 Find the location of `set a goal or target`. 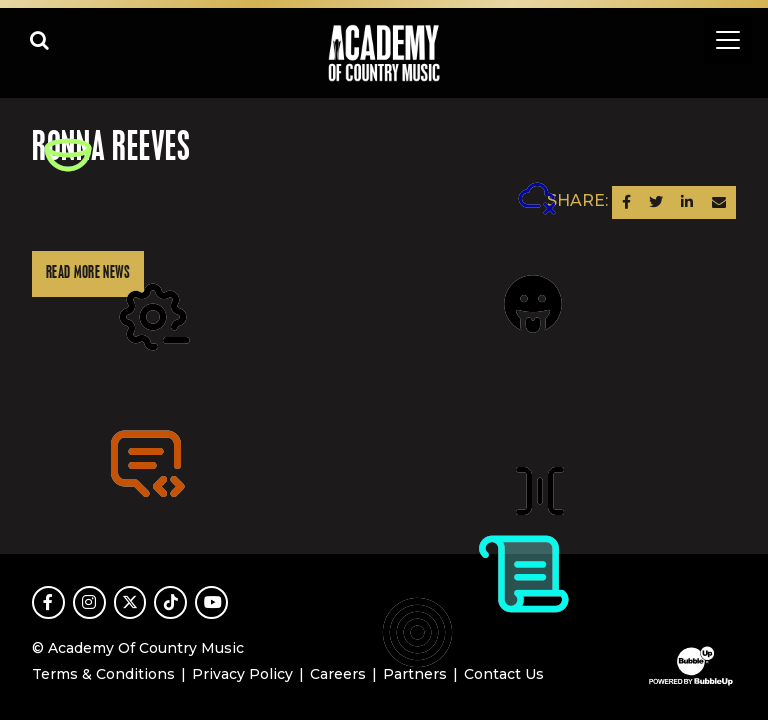

set a goal or target is located at coordinates (417, 632).